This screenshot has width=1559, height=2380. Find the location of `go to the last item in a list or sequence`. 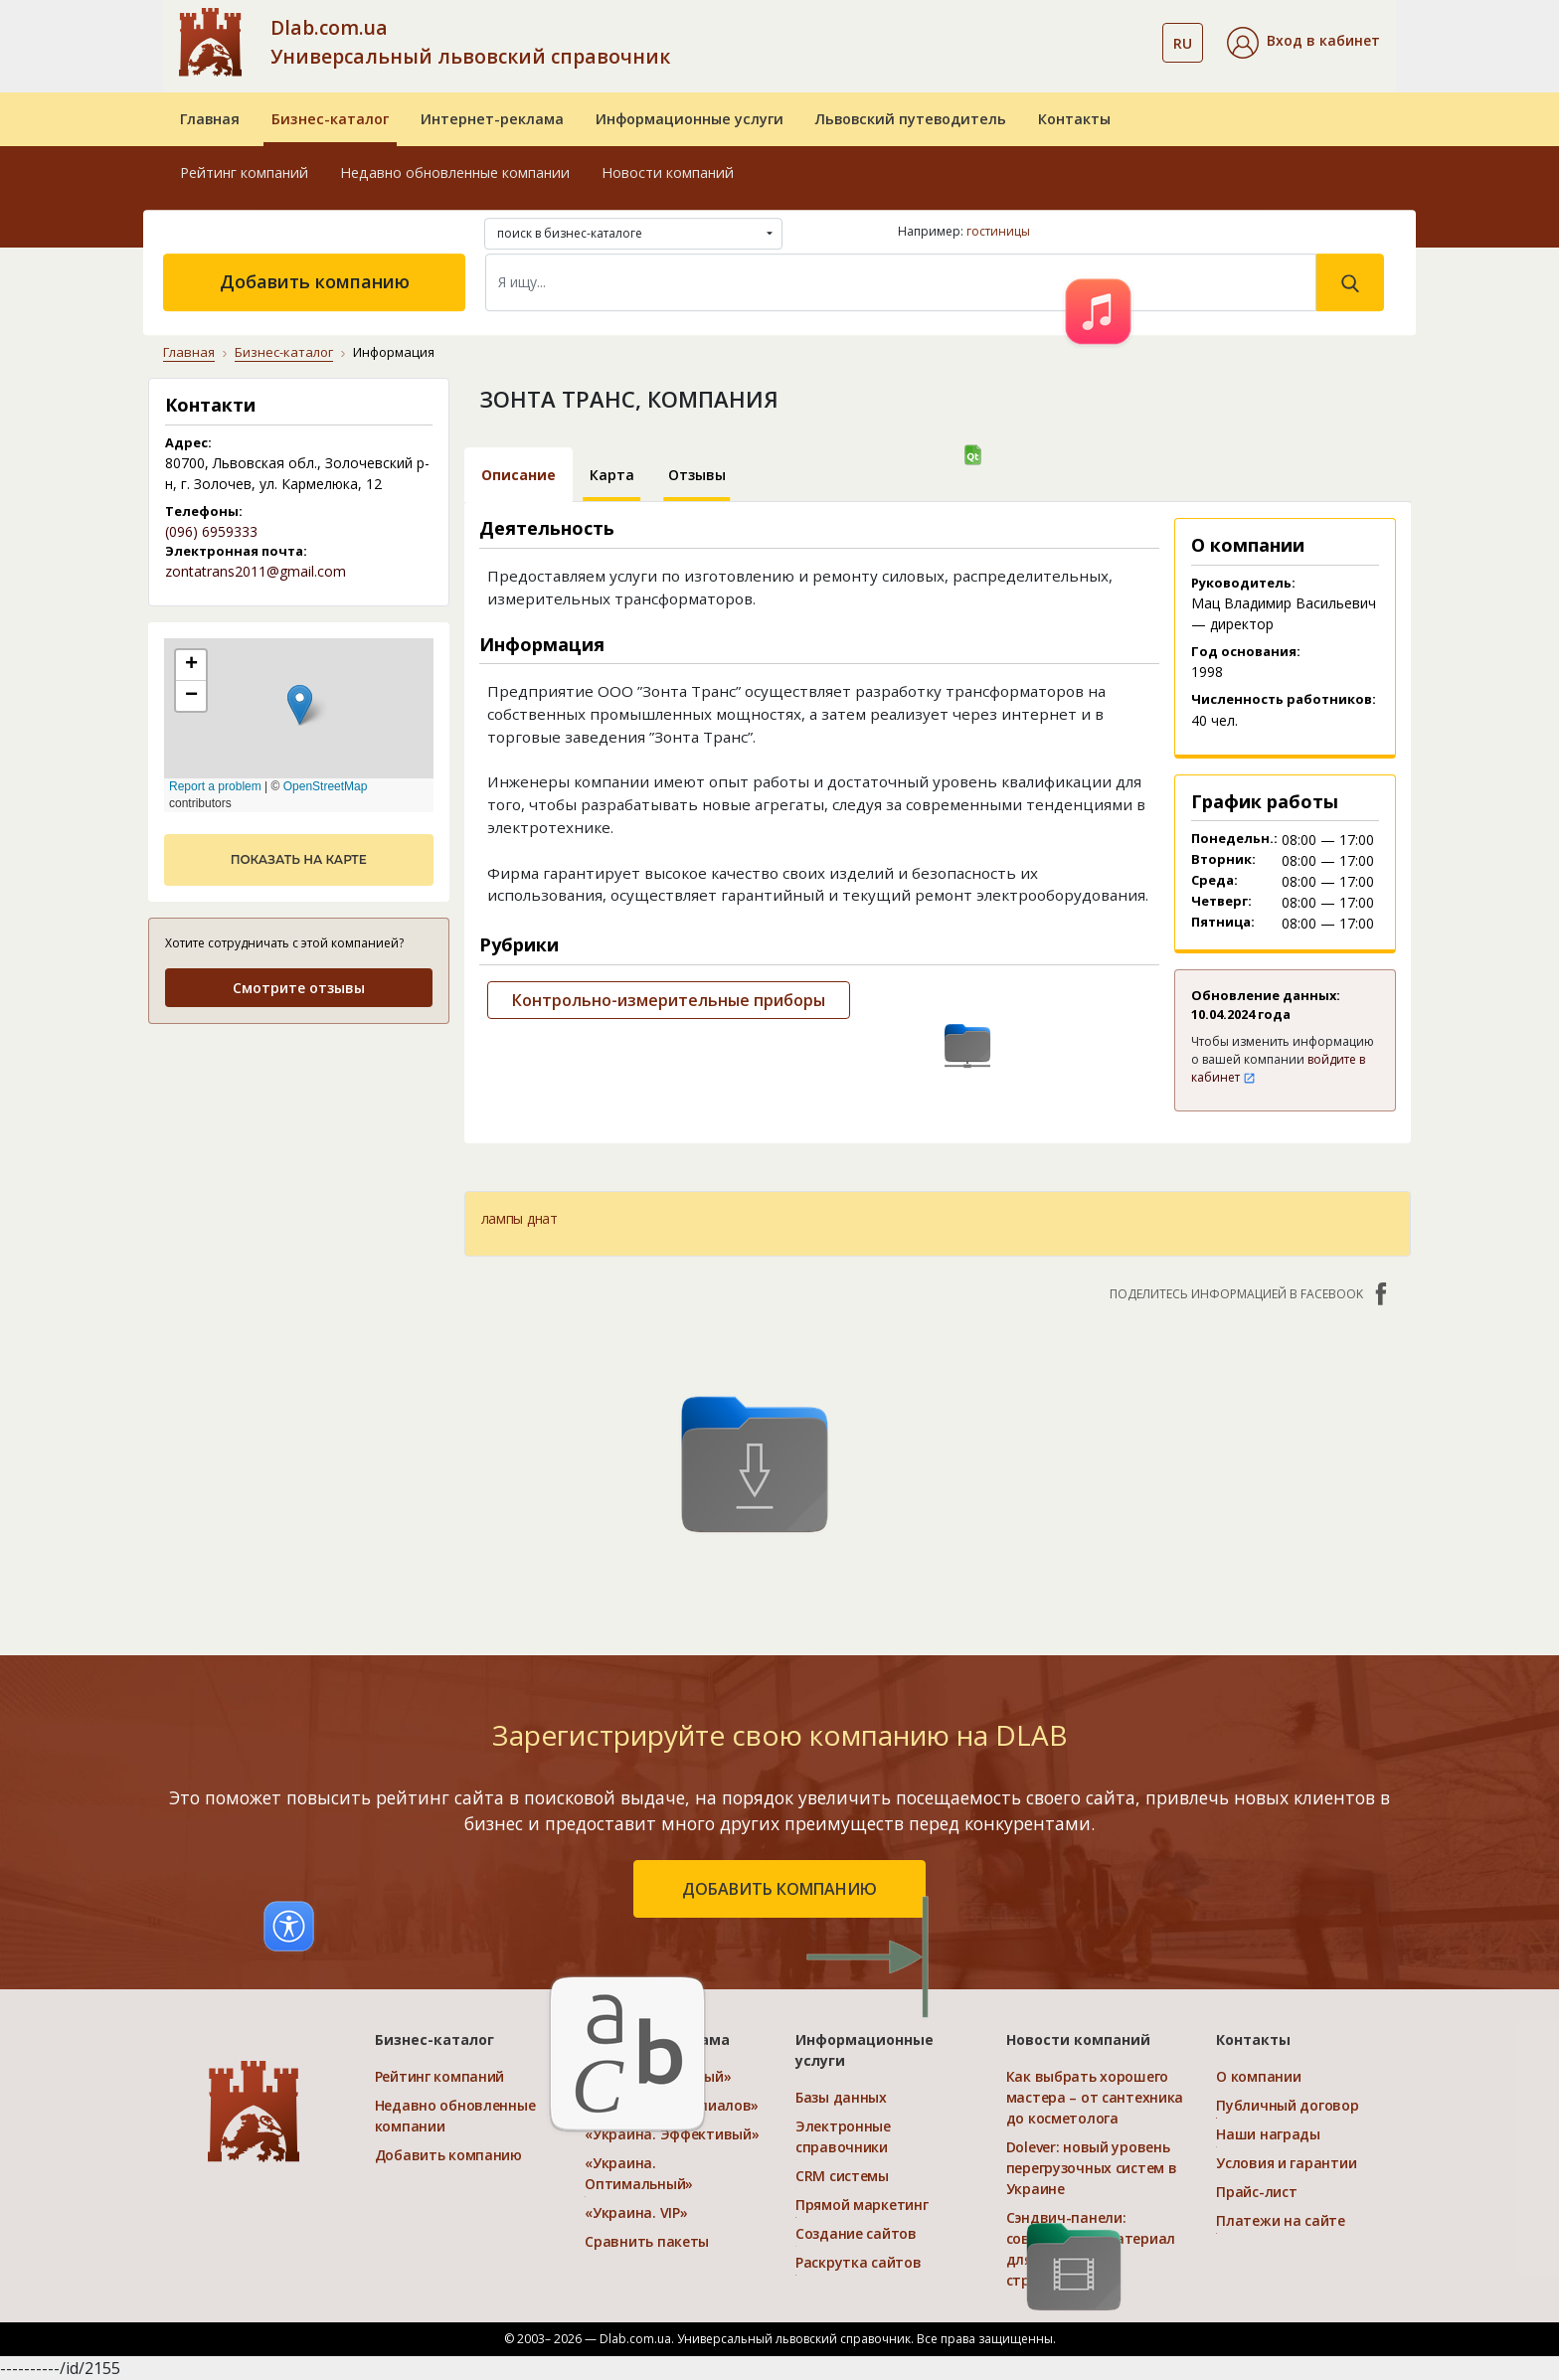

go to the last item in a list or sequence is located at coordinates (867, 1956).